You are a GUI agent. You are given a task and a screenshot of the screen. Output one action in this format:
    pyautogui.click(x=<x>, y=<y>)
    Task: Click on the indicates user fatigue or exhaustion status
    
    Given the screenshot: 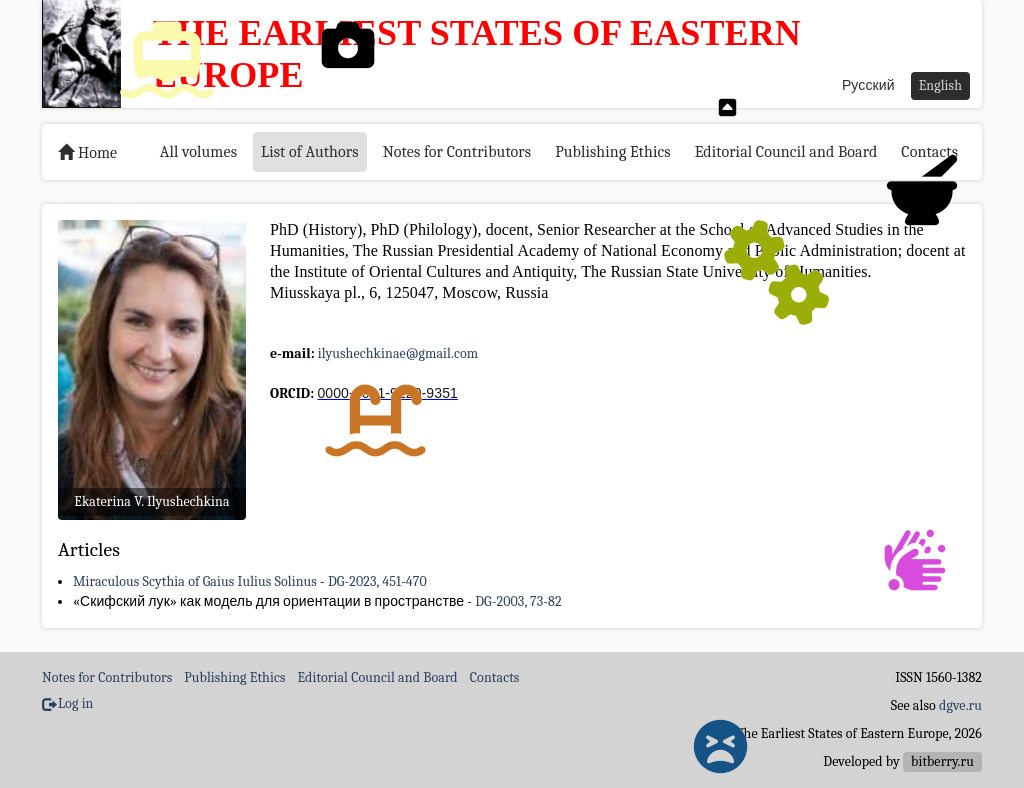 What is the action you would take?
    pyautogui.click(x=720, y=746)
    